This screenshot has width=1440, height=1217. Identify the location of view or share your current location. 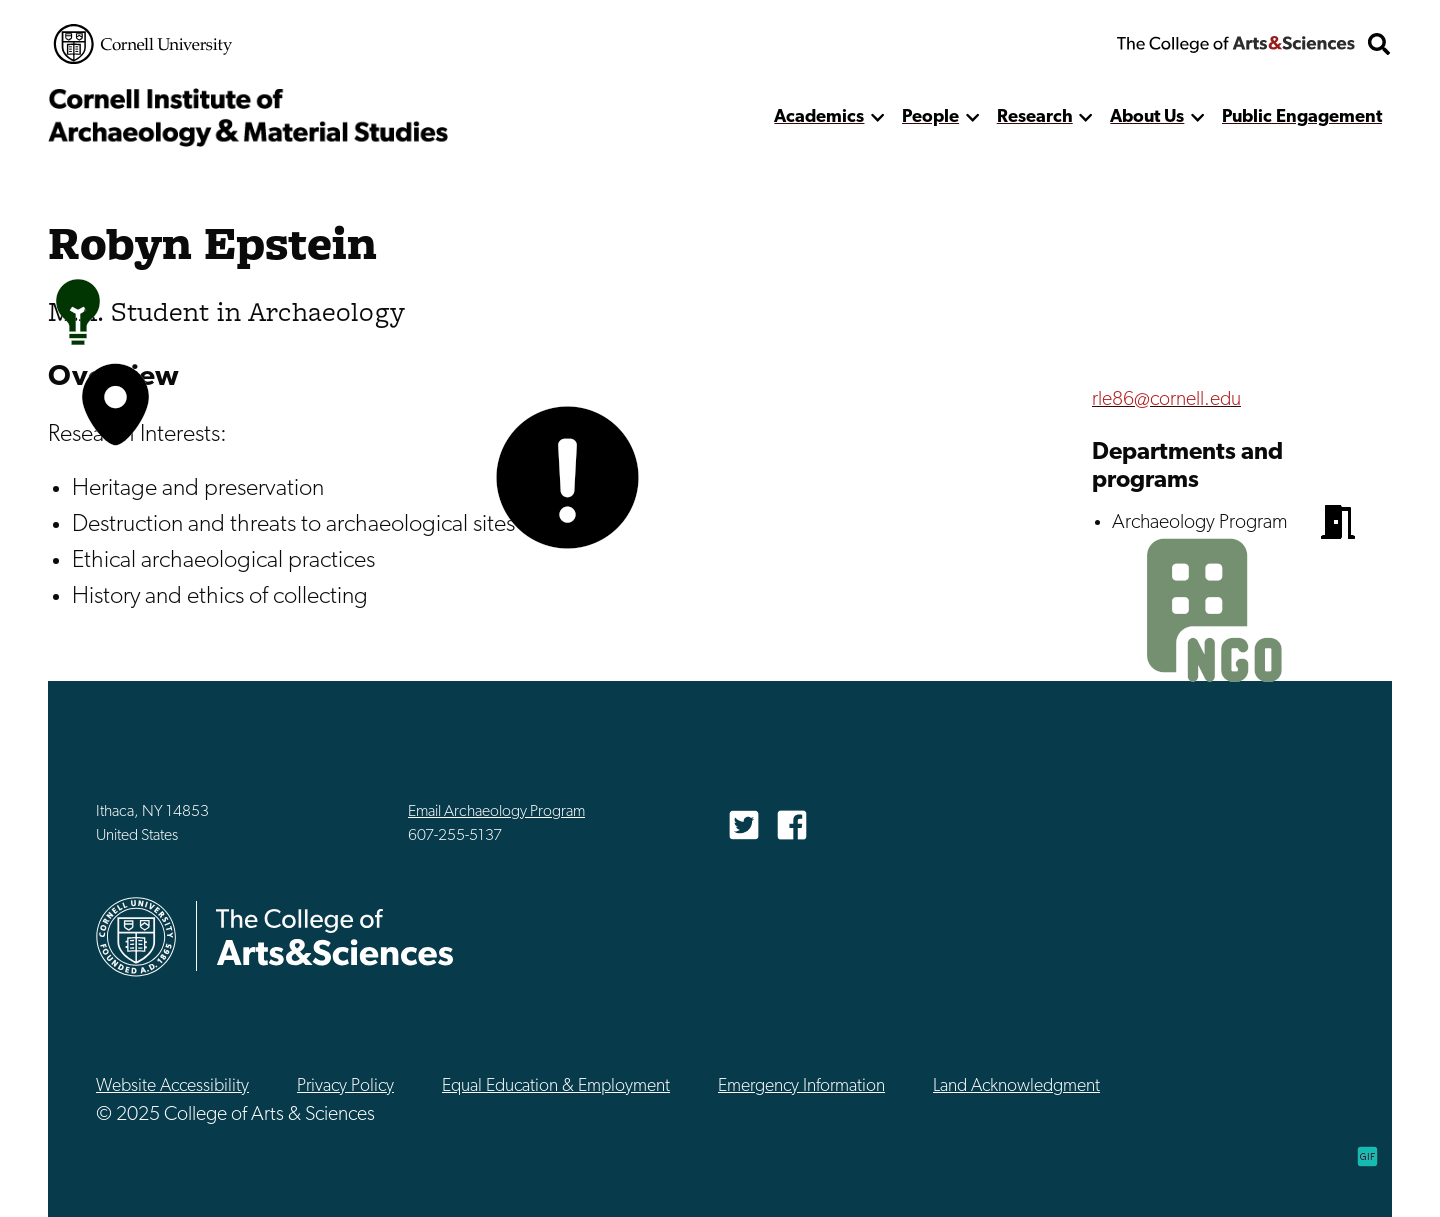
(115, 404).